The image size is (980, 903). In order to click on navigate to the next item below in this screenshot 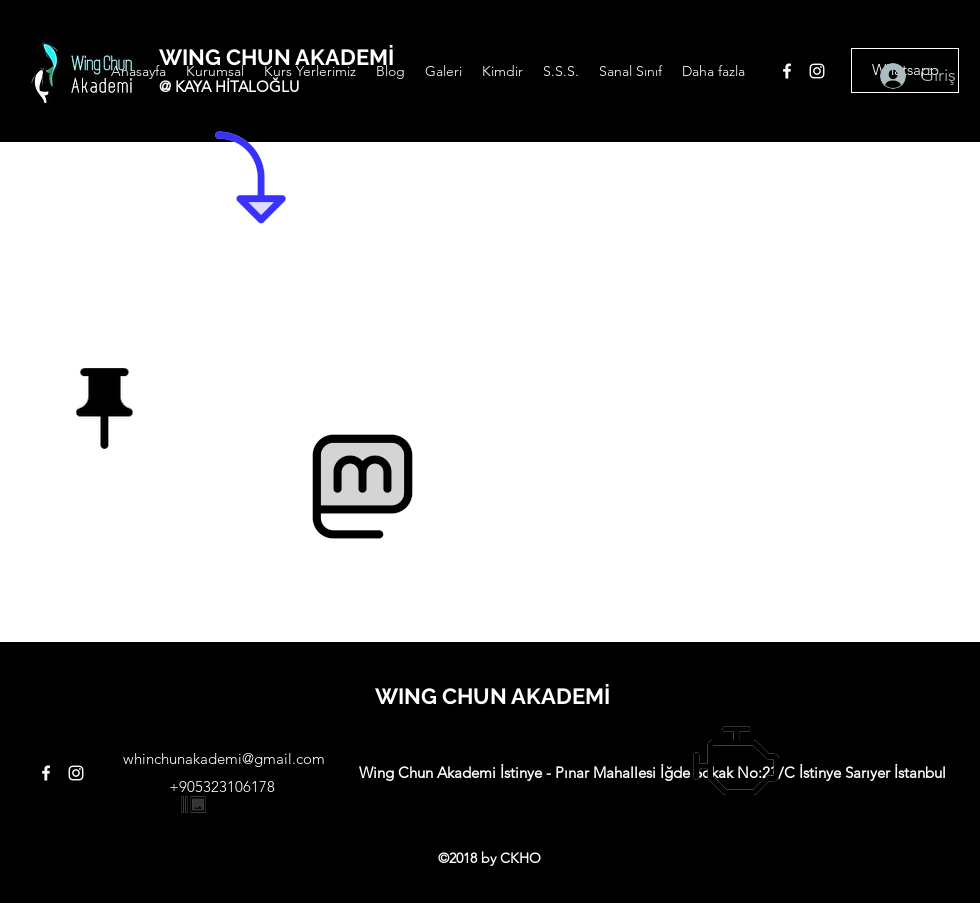, I will do `click(250, 177)`.